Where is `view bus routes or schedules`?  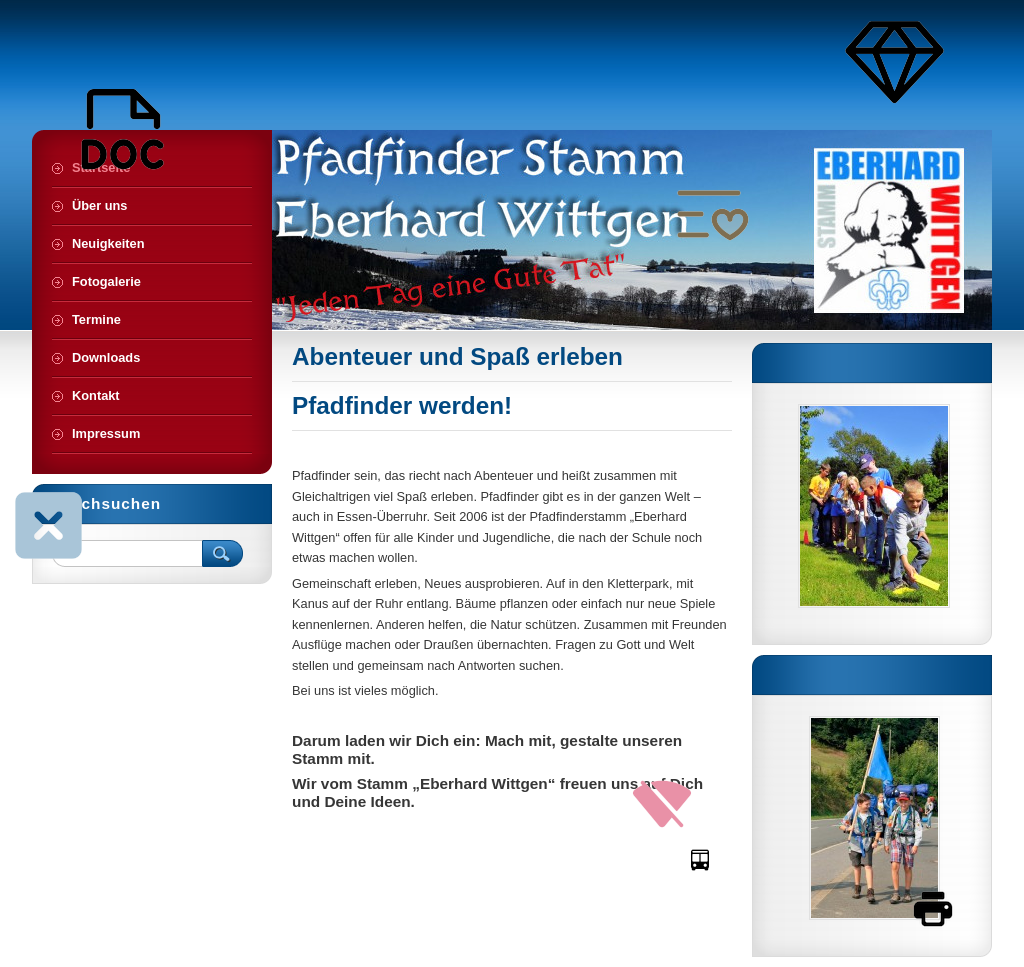
view bus routes or schedules is located at coordinates (700, 860).